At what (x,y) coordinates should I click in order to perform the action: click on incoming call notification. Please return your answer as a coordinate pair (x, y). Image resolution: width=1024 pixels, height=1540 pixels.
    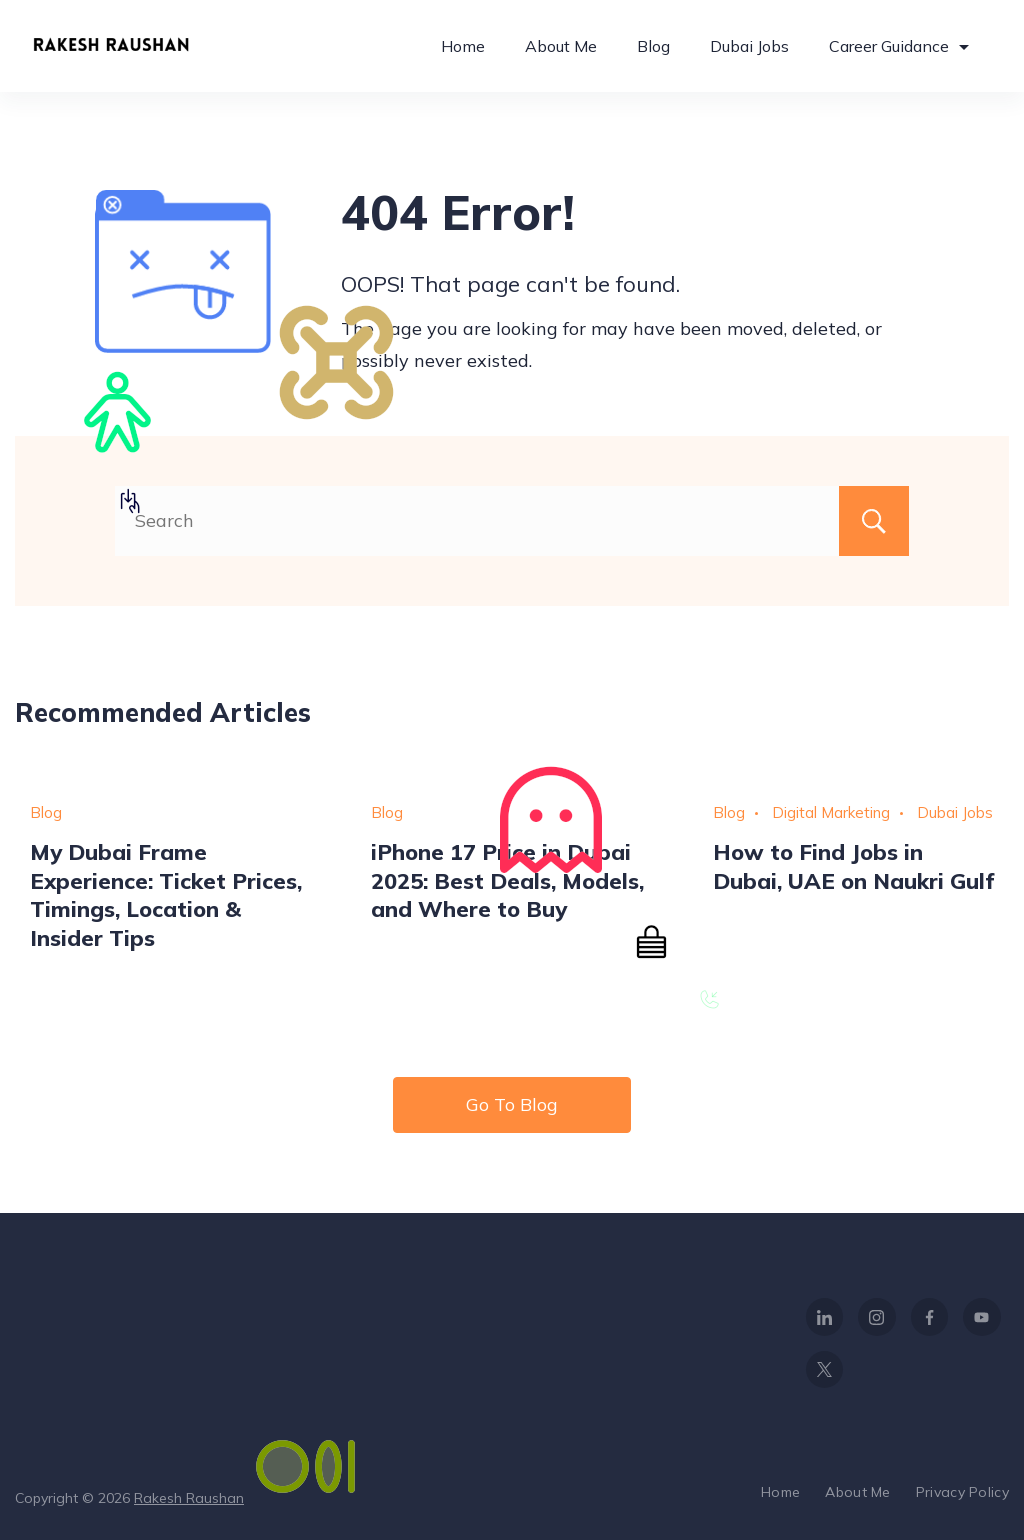
    Looking at the image, I should click on (710, 999).